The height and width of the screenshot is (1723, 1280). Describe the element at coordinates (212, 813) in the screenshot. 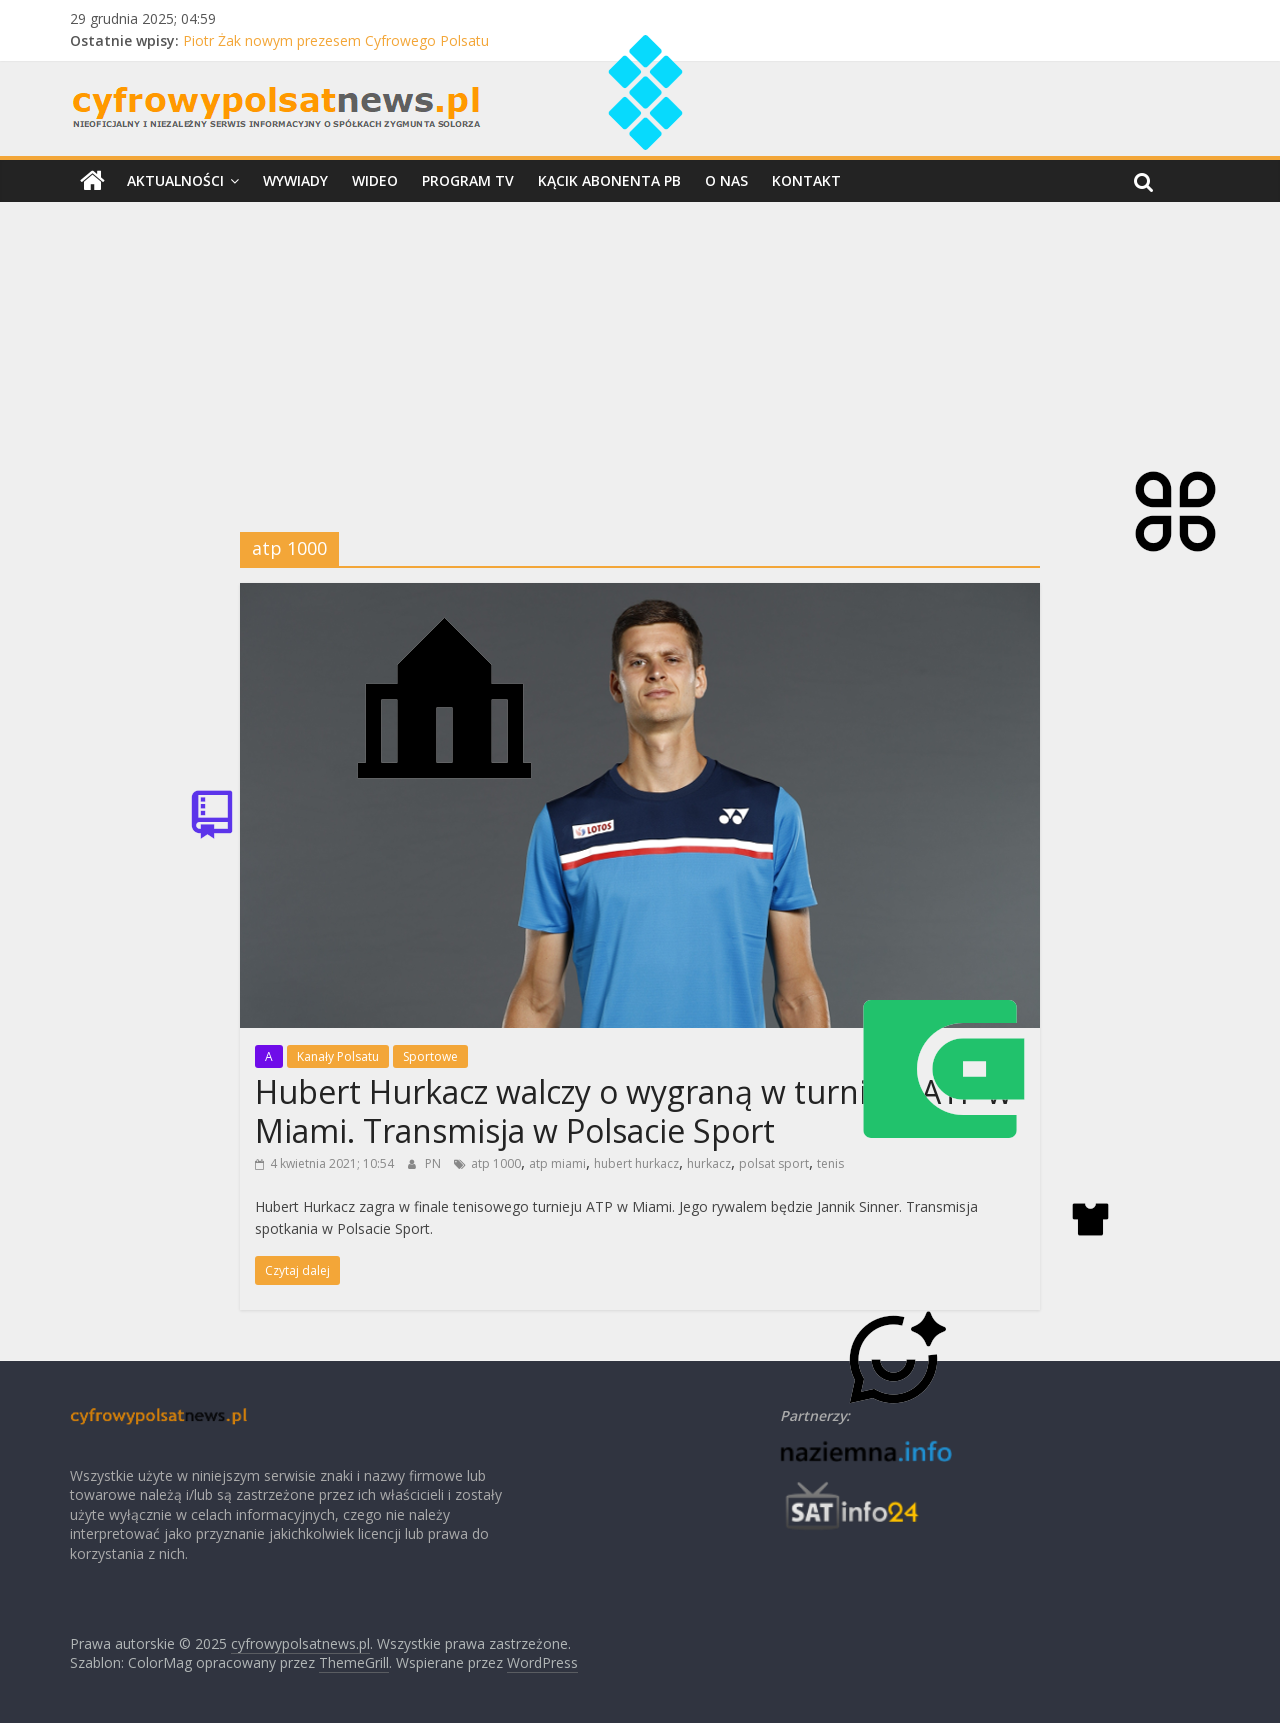

I see `access a git repository` at that location.